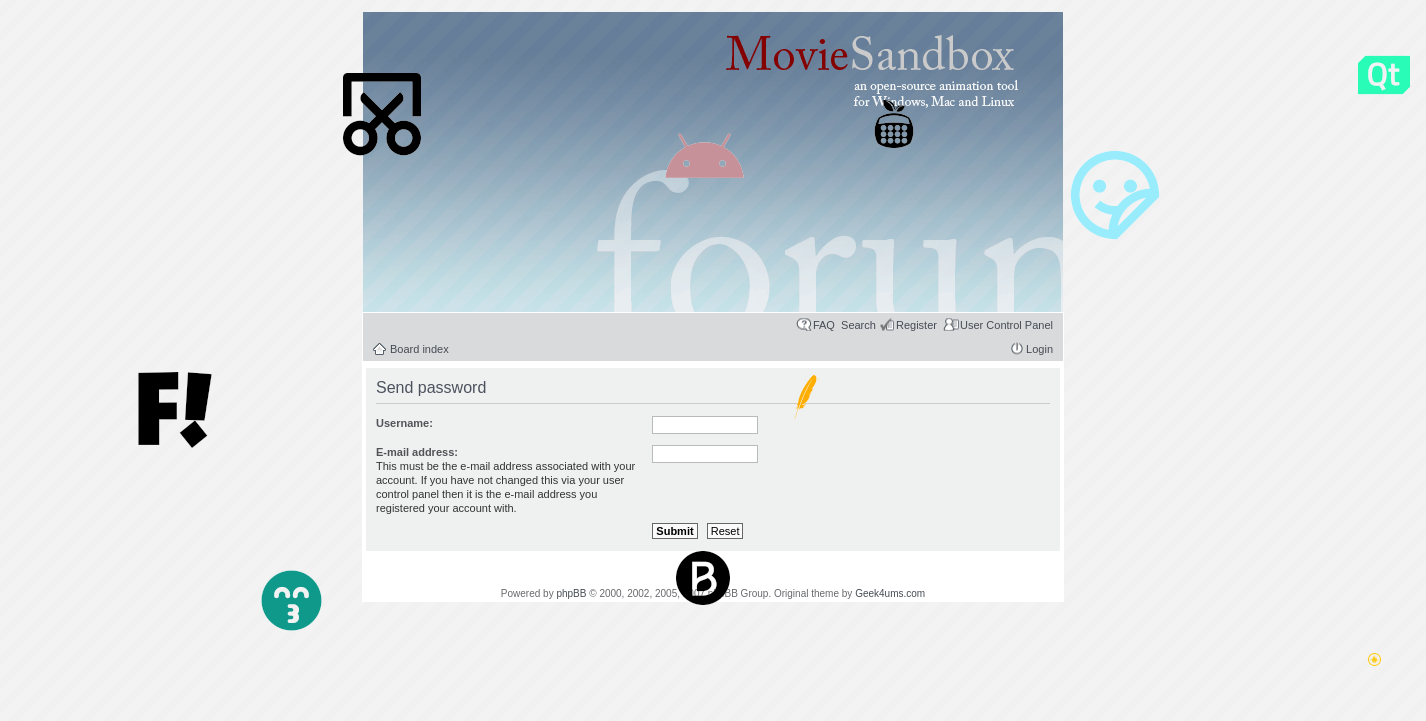 The width and height of the screenshot is (1426, 721). I want to click on add a sticker to your message, so click(1115, 195).